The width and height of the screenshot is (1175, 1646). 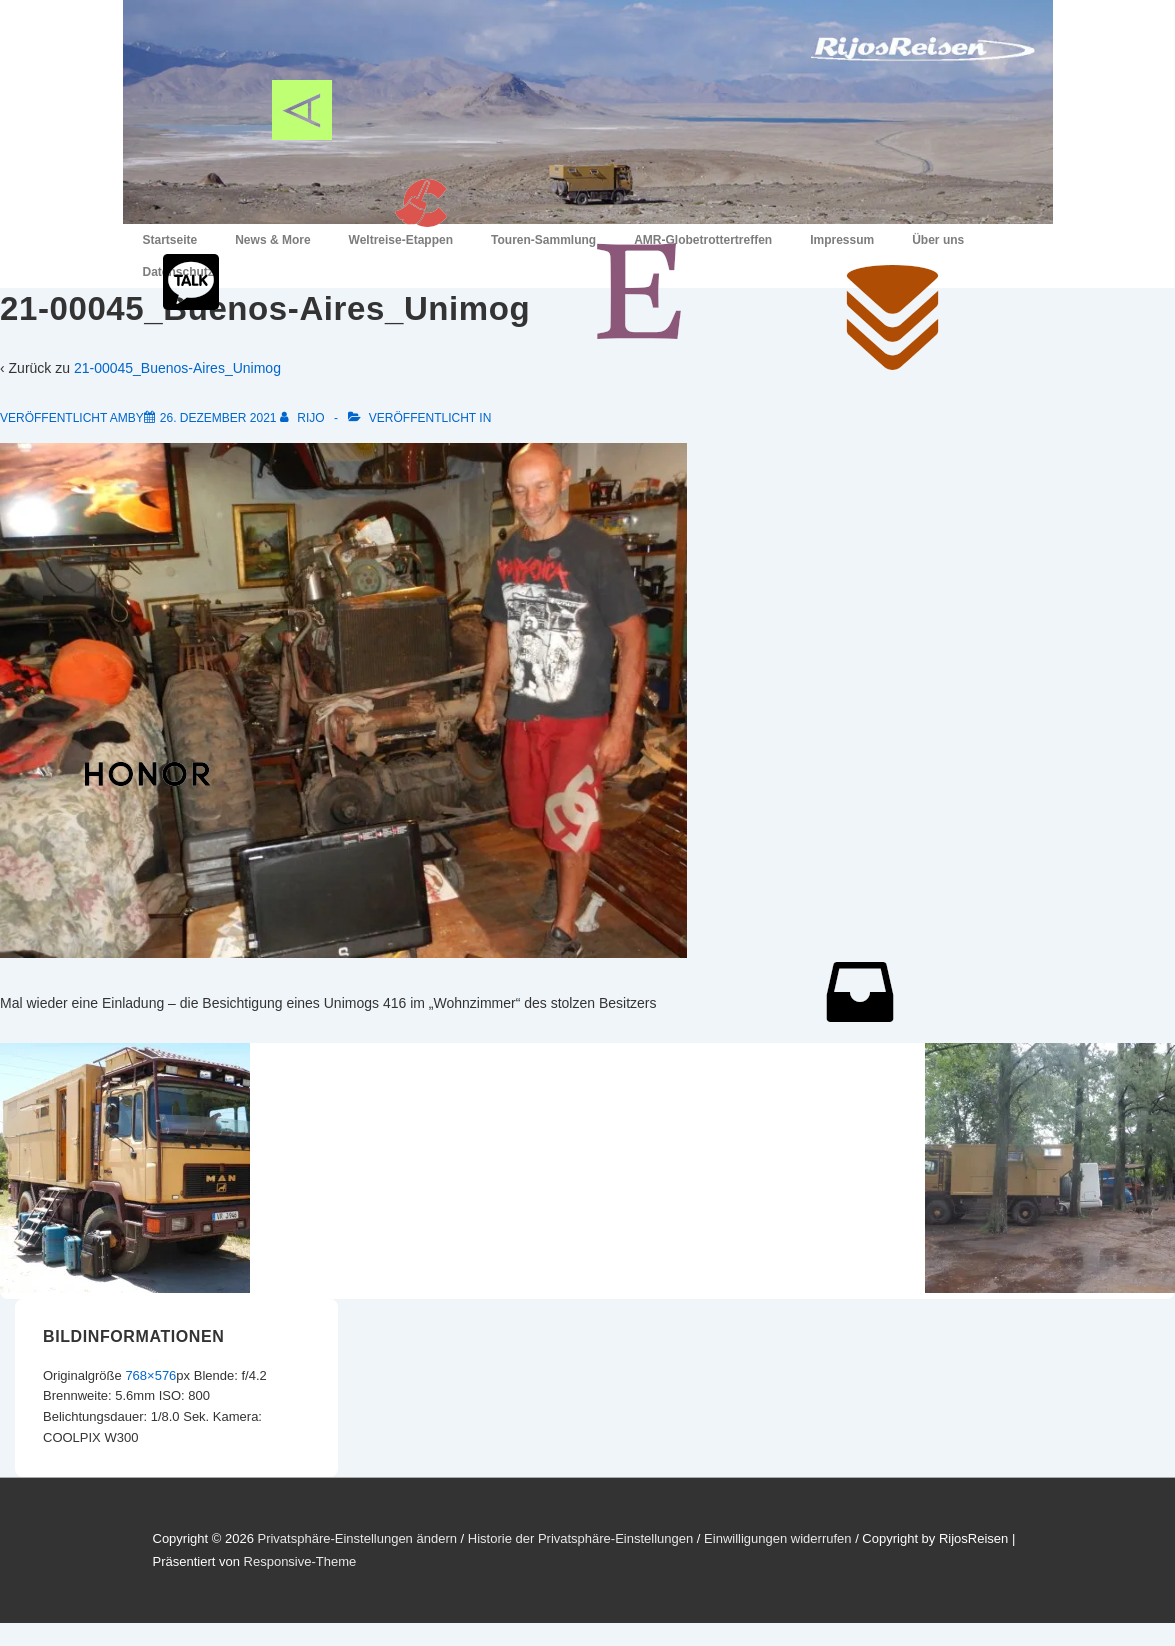 What do you see at coordinates (892, 317) in the screenshot?
I see `VictoriaMetrics logo` at bounding box center [892, 317].